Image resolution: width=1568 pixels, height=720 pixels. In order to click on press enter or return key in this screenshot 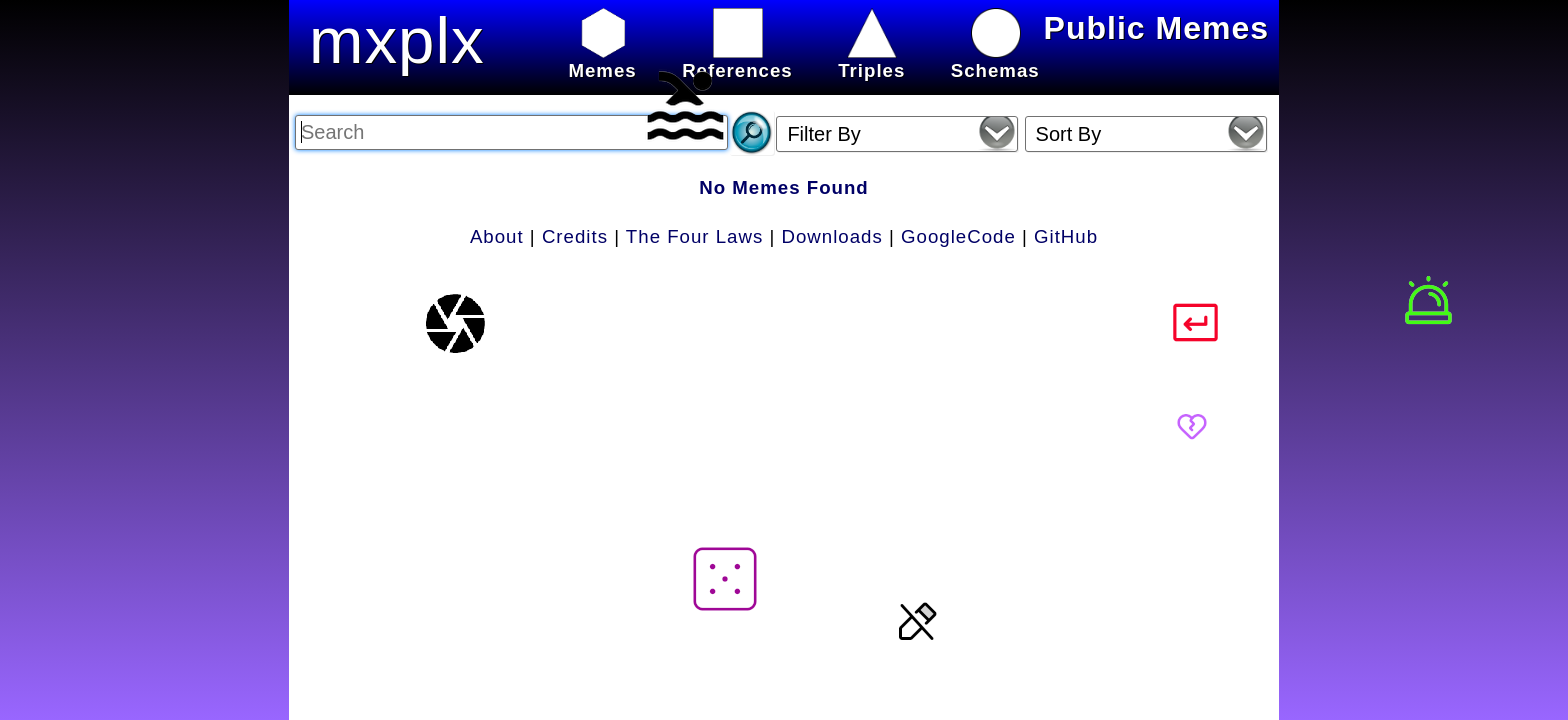, I will do `click(1195, 322)`.